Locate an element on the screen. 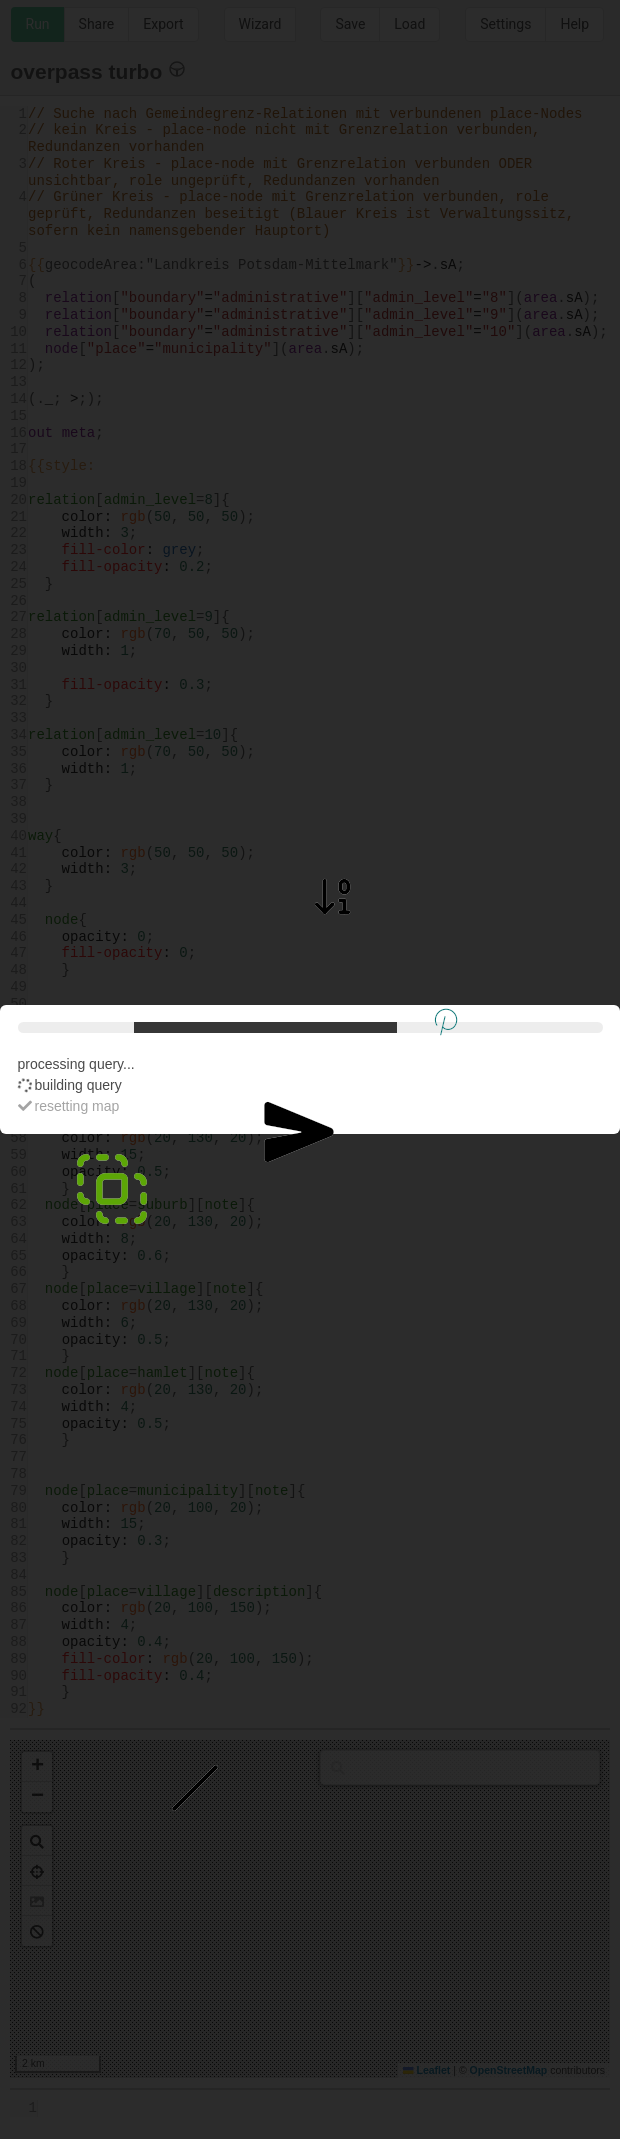 The image size is (620, 2139). intersect or merge selected objects is located at coordinates (112, 1189).